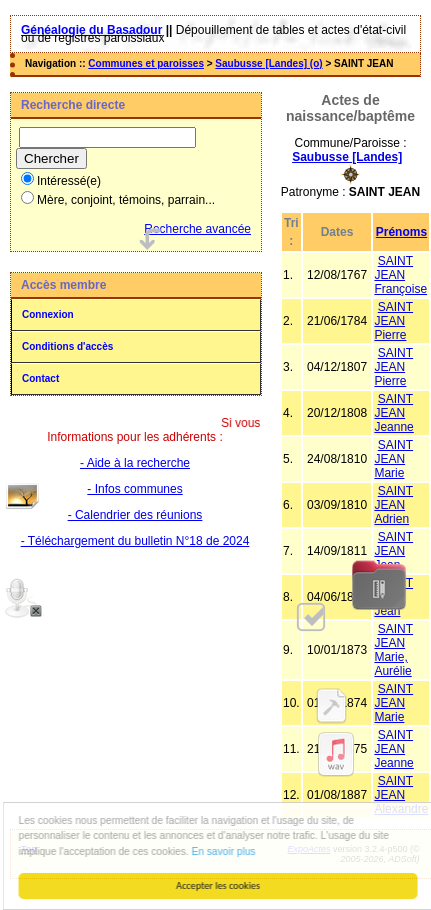  I want to click on open templates folder, so click(379, 585).